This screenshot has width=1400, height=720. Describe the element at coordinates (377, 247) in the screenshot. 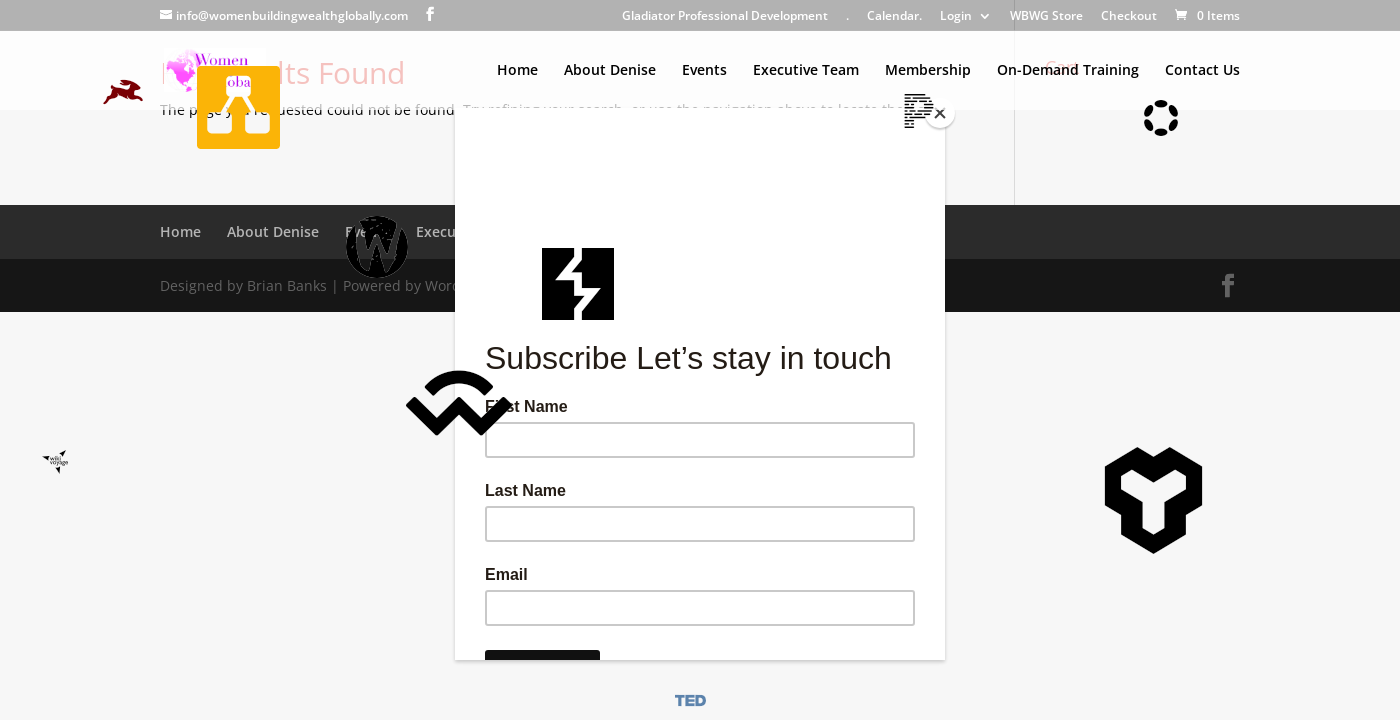

I see `wayland display server protocol logo` at that location.